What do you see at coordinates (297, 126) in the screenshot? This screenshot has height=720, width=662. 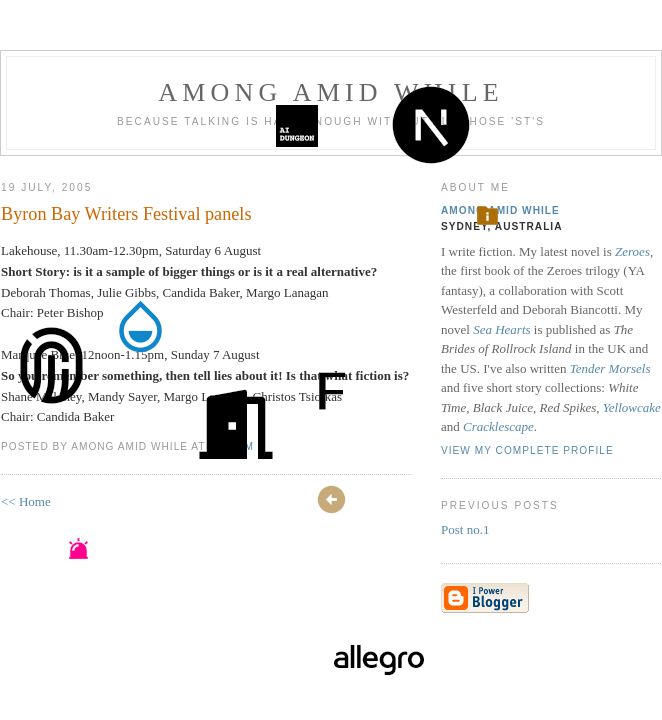 I see `open AI Dungeon app` at bounding box center [297, 126].